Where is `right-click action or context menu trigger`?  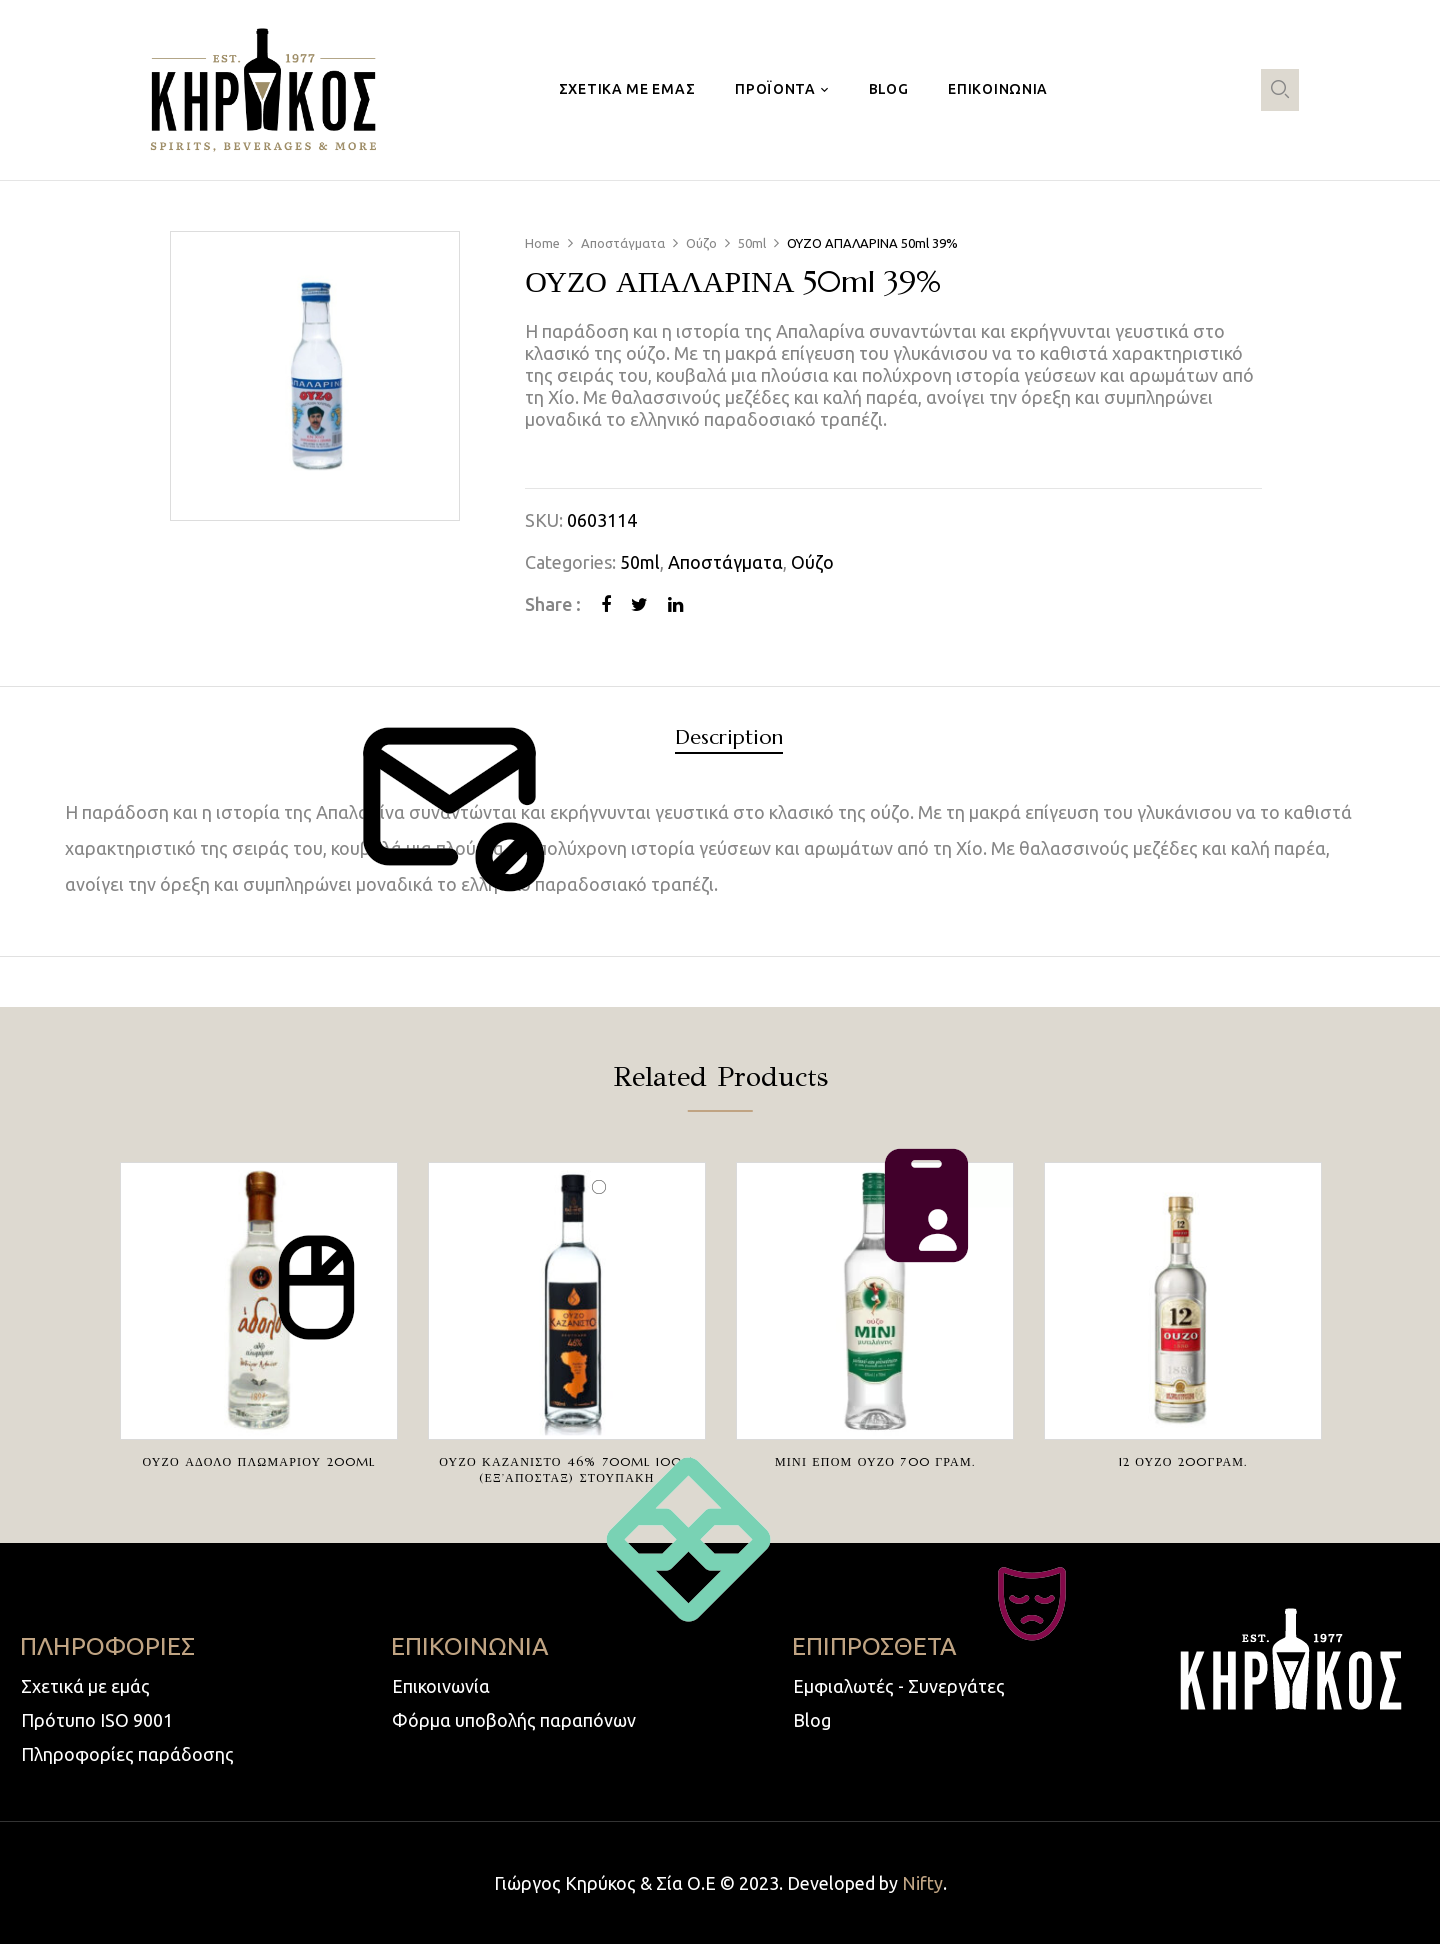 right-click action or context menu trigger is located at coordinates (316, 1287).